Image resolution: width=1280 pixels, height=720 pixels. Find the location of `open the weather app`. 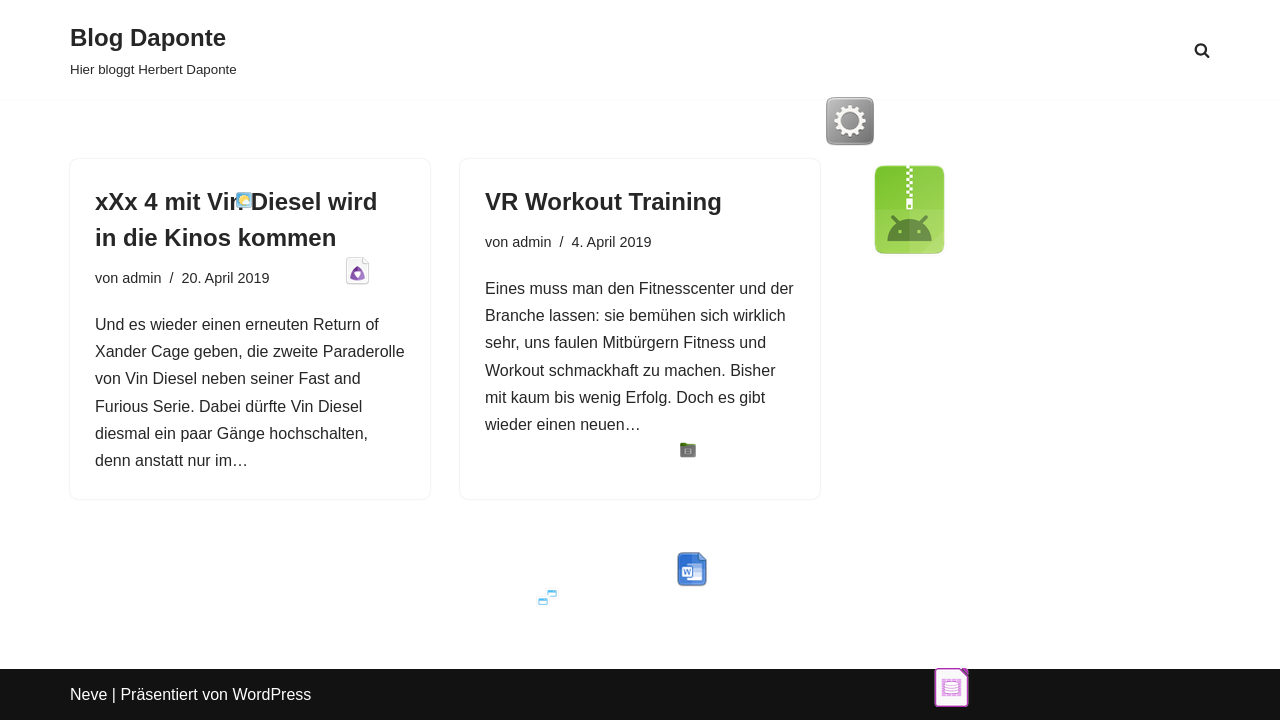

open the weather app is located at coordinates (244, 200).